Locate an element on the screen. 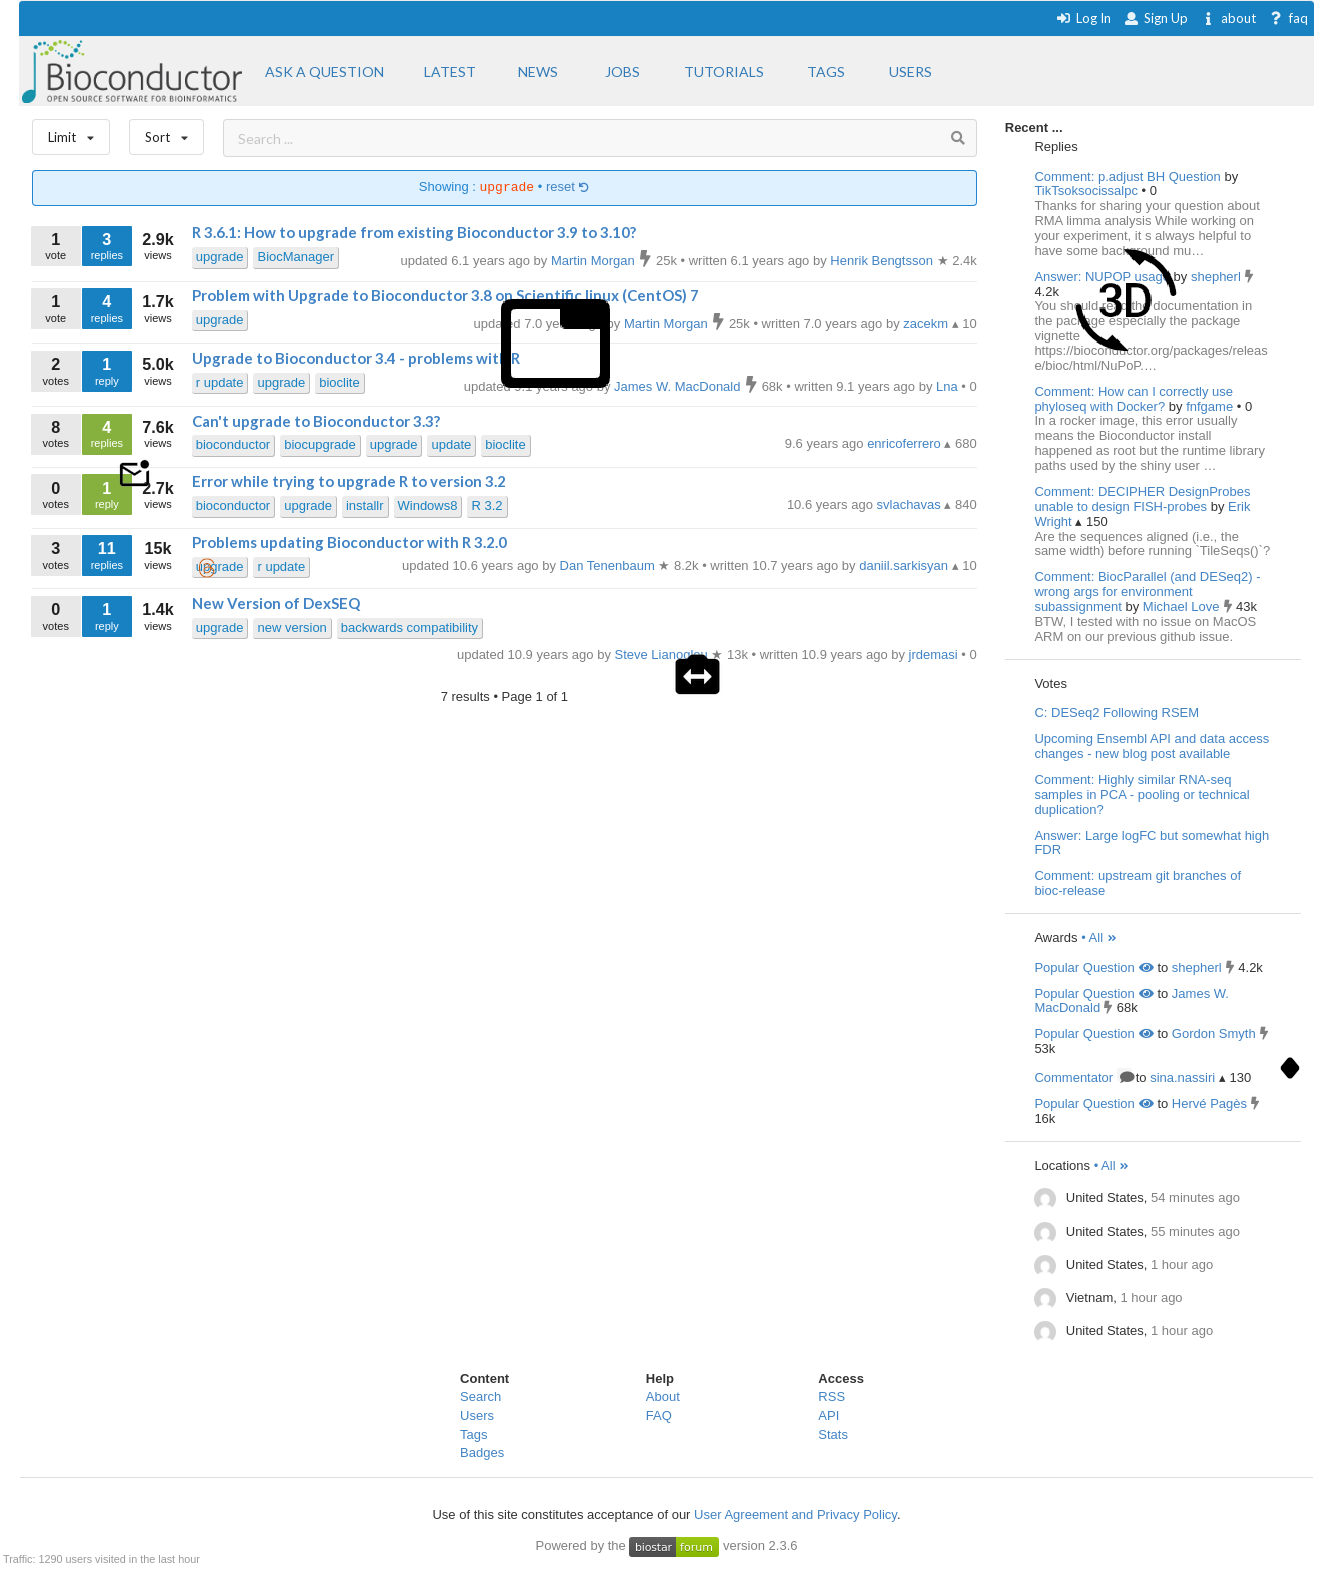 The height and width of the screenshot is (1570, 1333). add or select a keyframe in animation timeline is located at coordinates (1290, 1068).